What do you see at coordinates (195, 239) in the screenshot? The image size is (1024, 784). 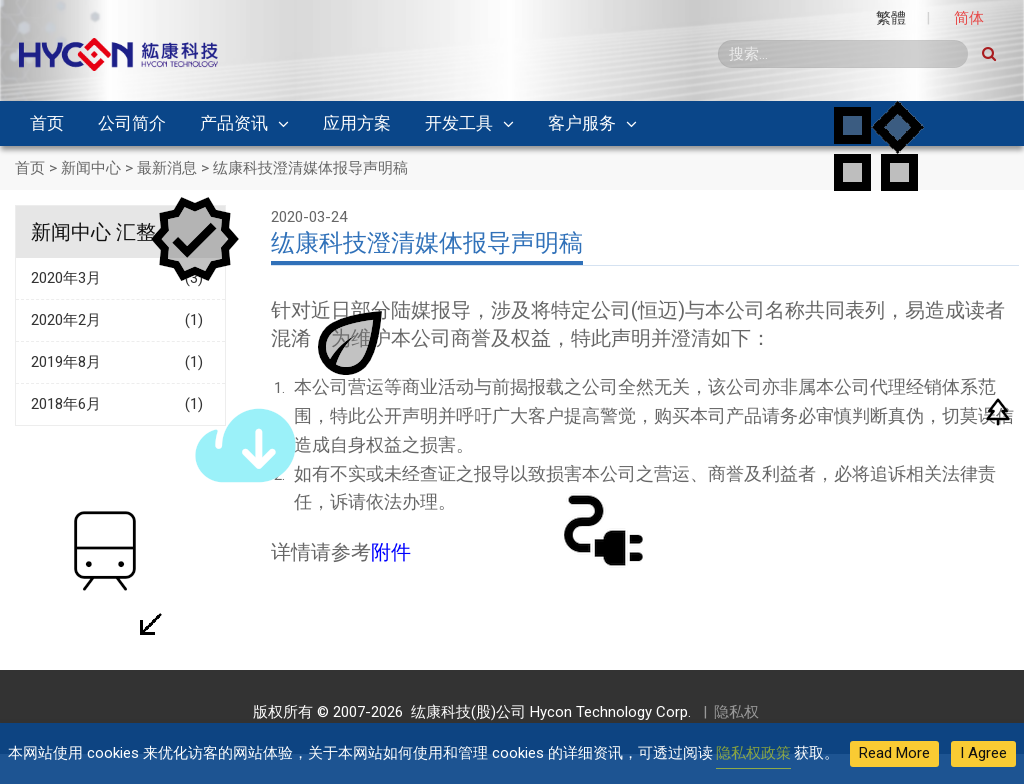 I see `indicates a verified account or profile` at bounding box center [195, 239].